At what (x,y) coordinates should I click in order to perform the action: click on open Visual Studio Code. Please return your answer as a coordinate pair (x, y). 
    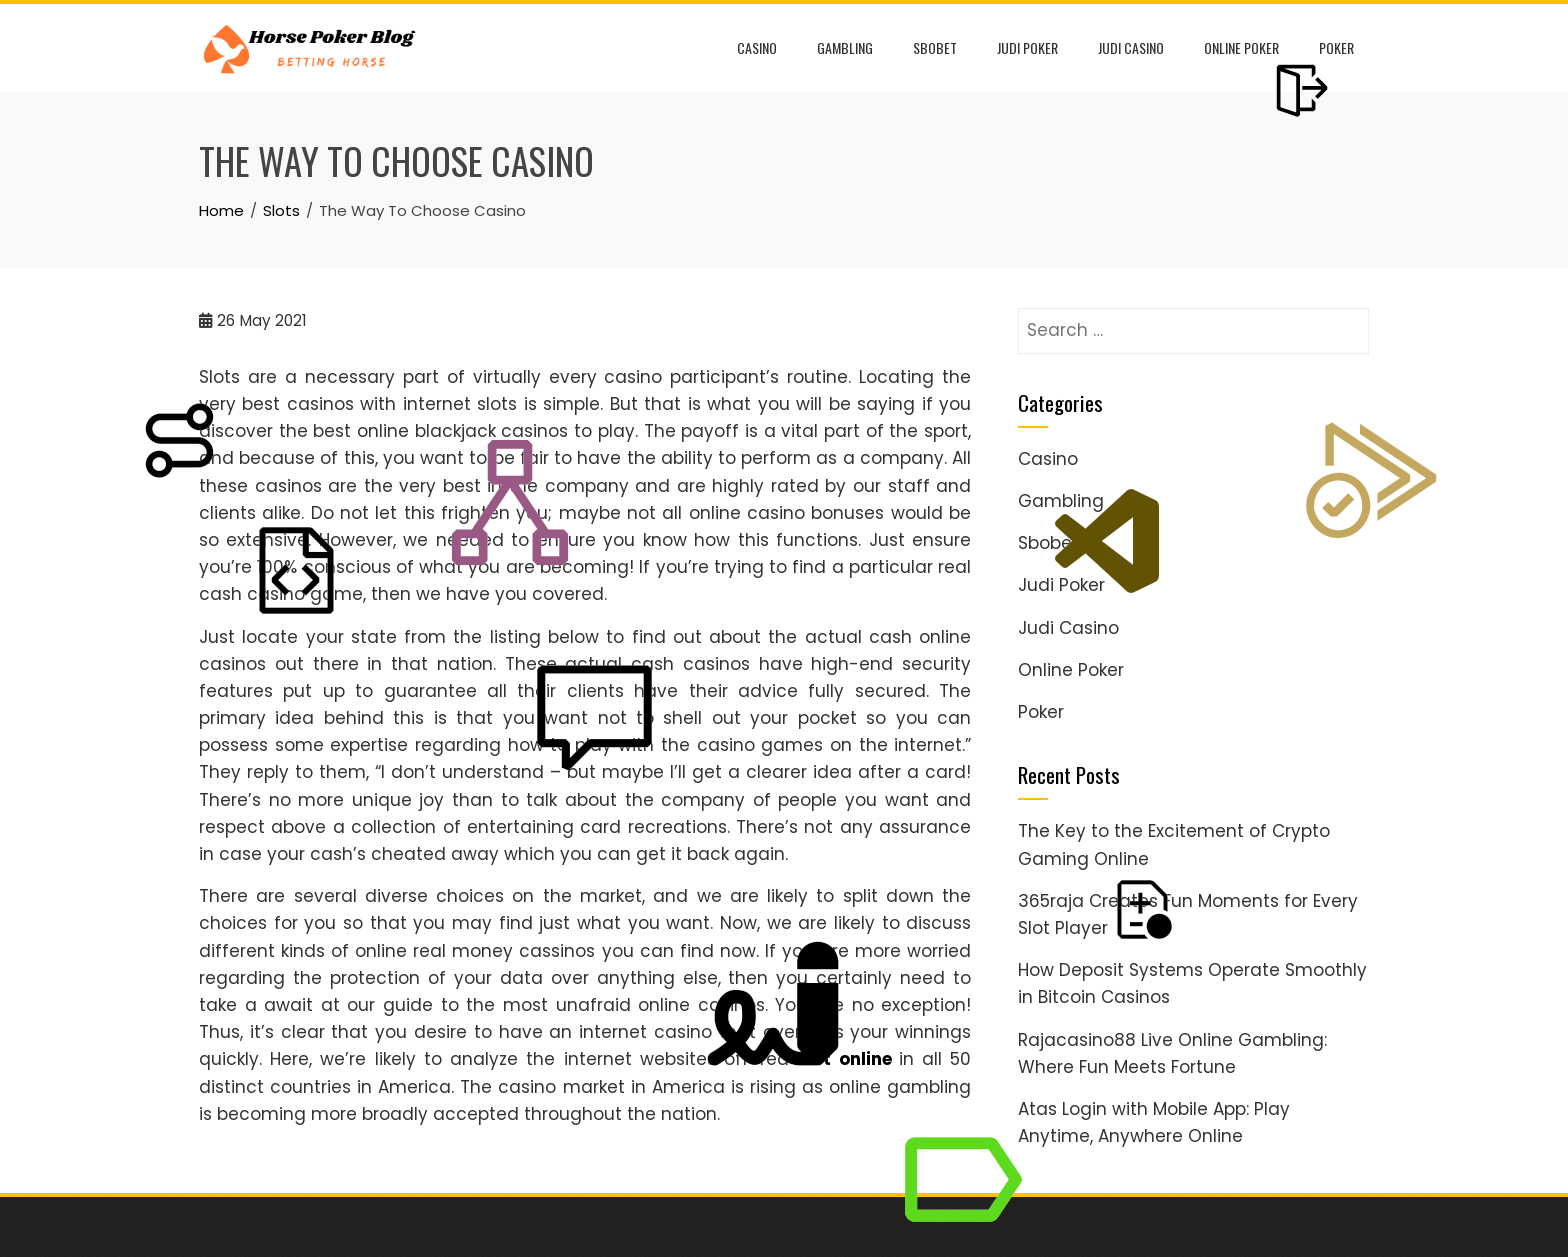
    Looking at the image, I should click on (1111, 545).